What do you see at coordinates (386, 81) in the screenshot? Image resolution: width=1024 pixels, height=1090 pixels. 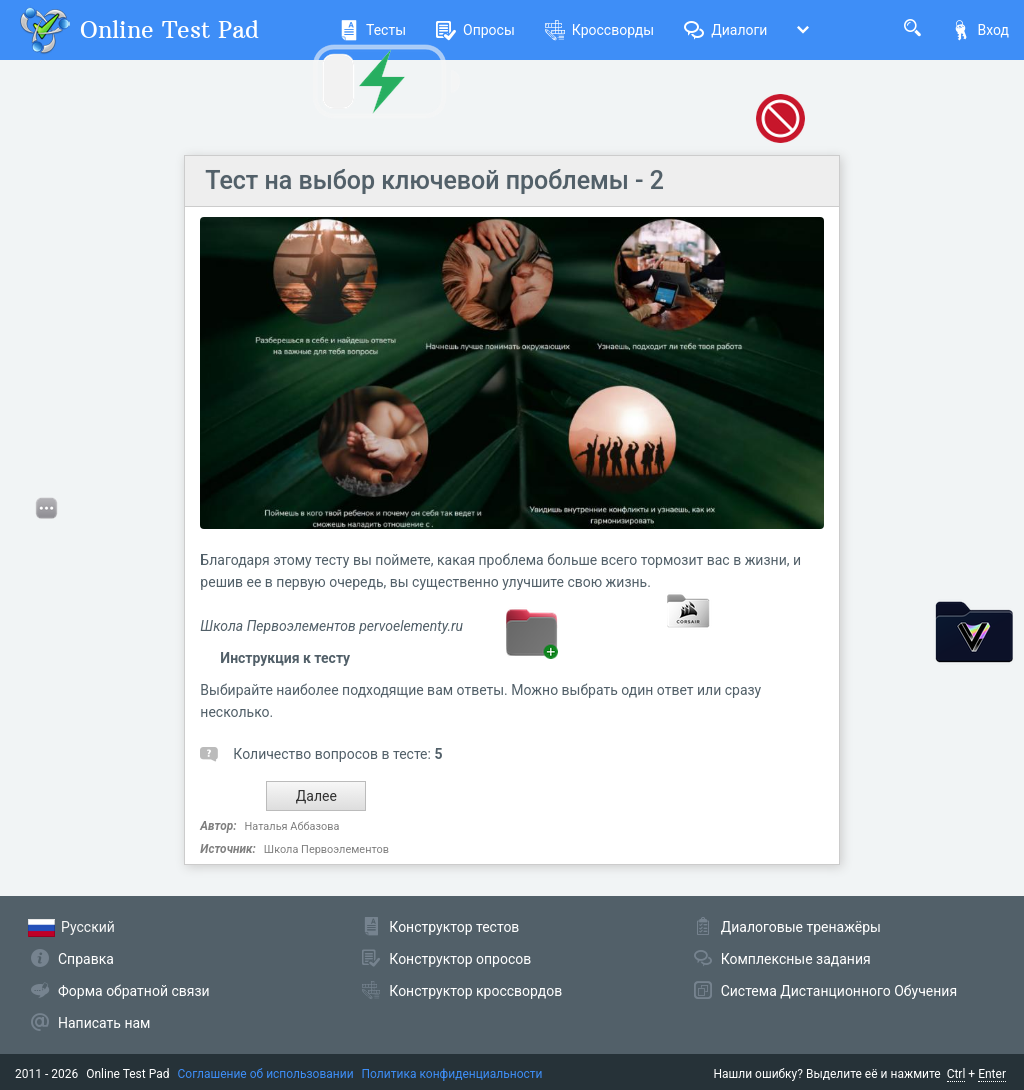 I see `indicates battery is charging at 20% capacity` at bounding box center [386, 81].